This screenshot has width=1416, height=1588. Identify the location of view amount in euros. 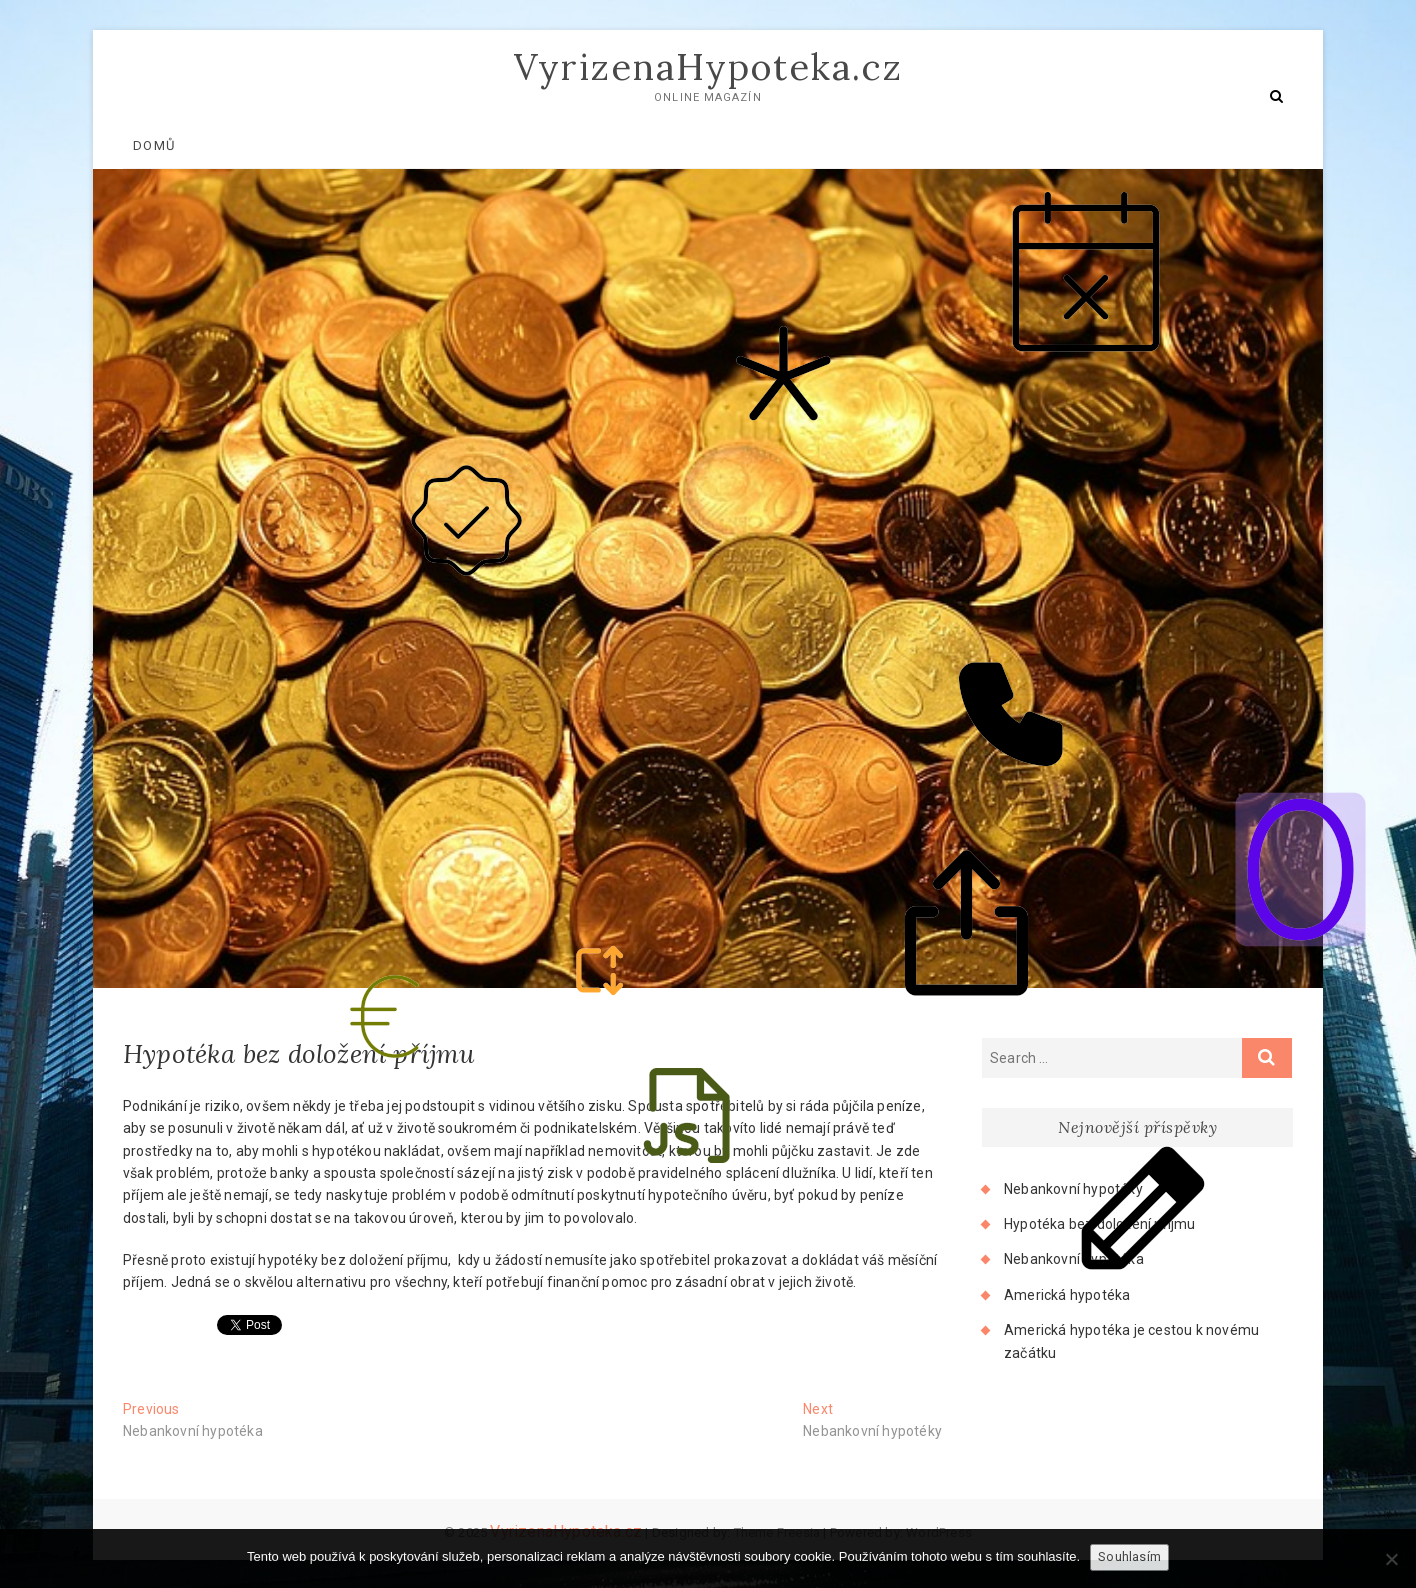
(391, 1016).